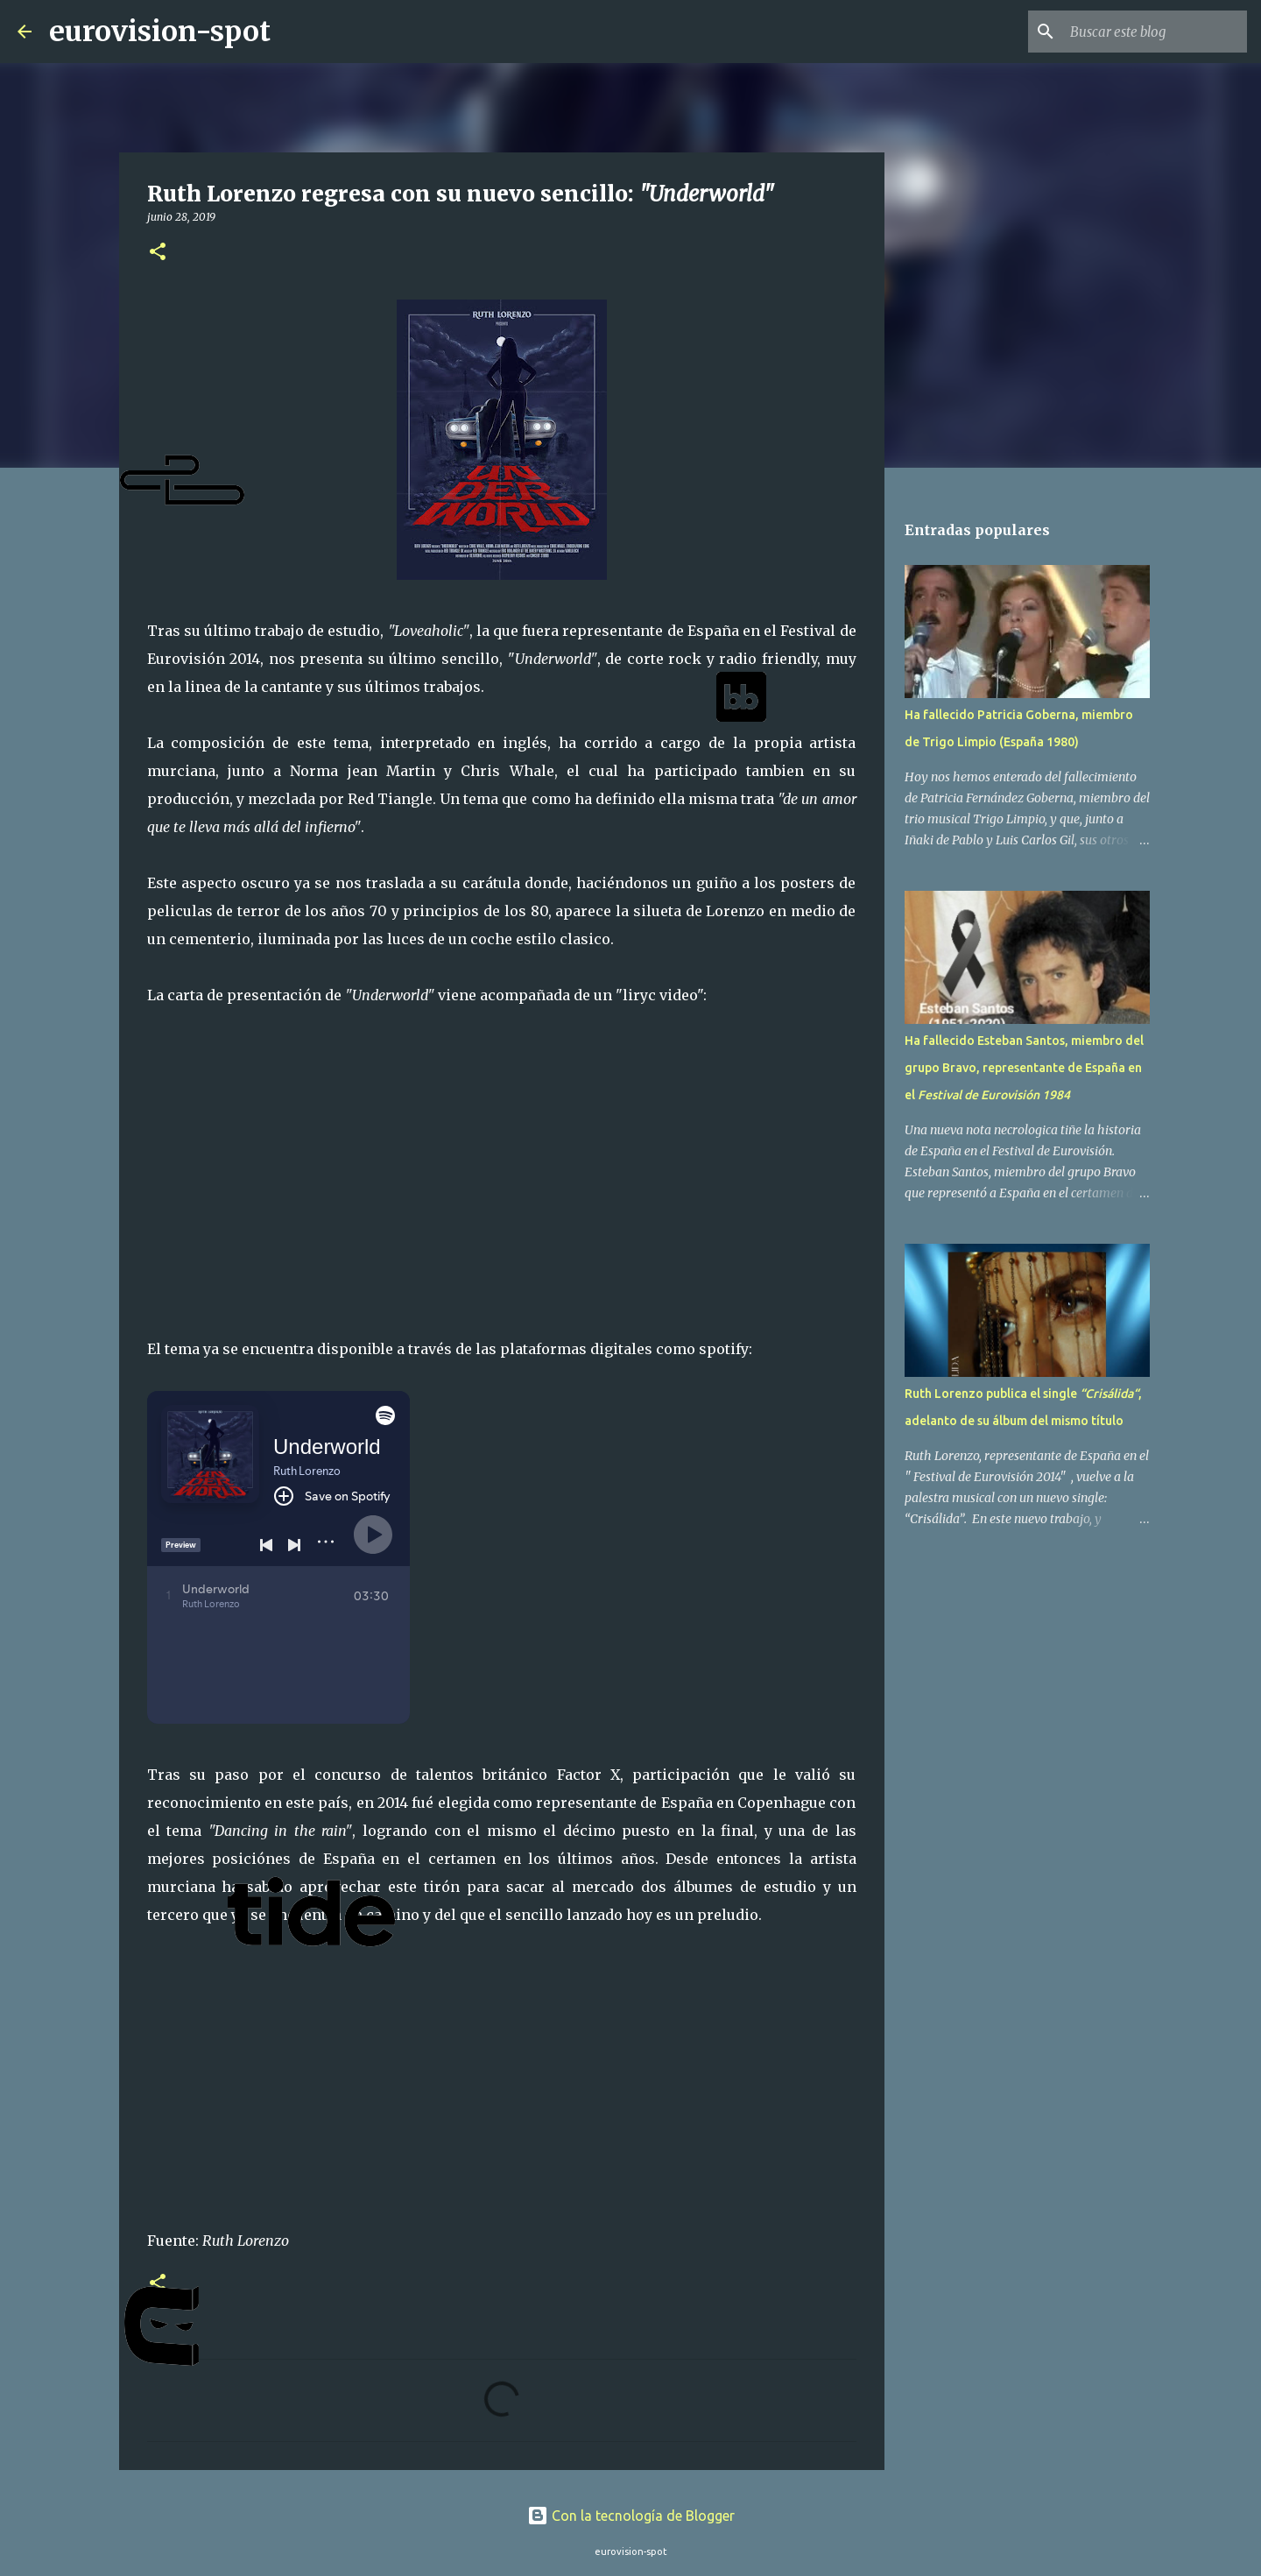 The height and width of the screenshot is (2576, 1261). Describe the element at coordinates (311, 1911) in the screenshot. I see `open the Tide banking app` at that location.